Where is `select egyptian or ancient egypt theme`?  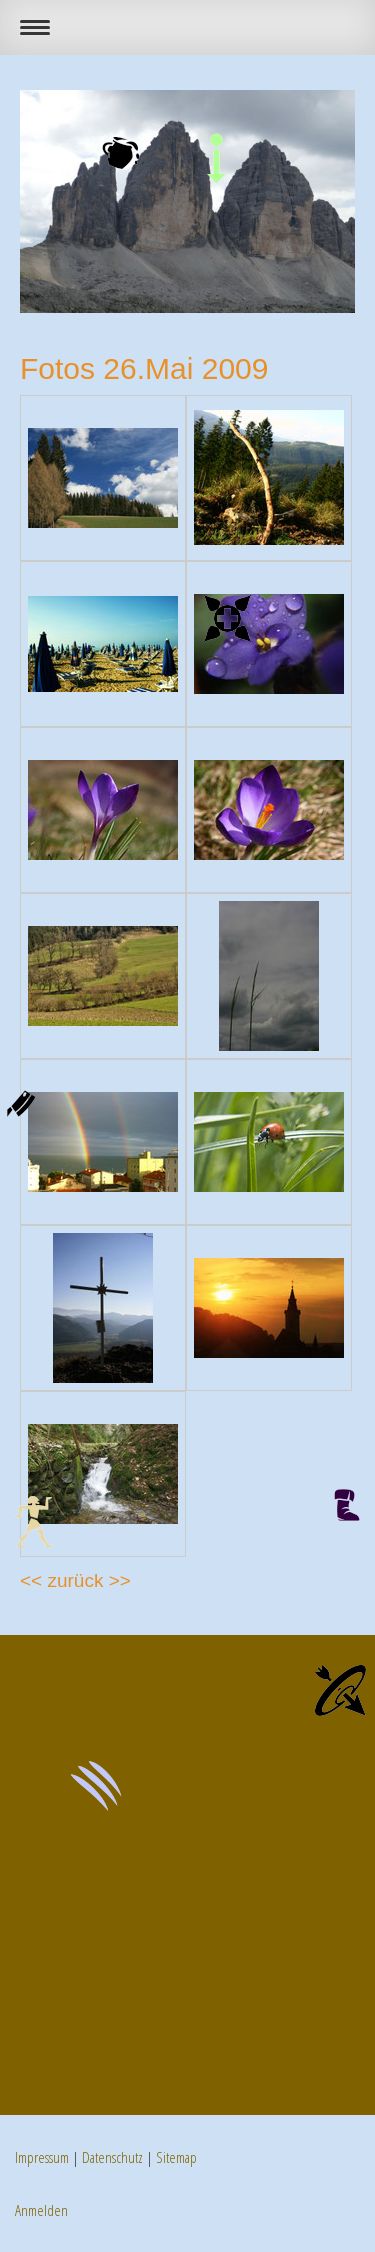 select egyptian or ancient egypt theme is located at coordinates (33, 1521).